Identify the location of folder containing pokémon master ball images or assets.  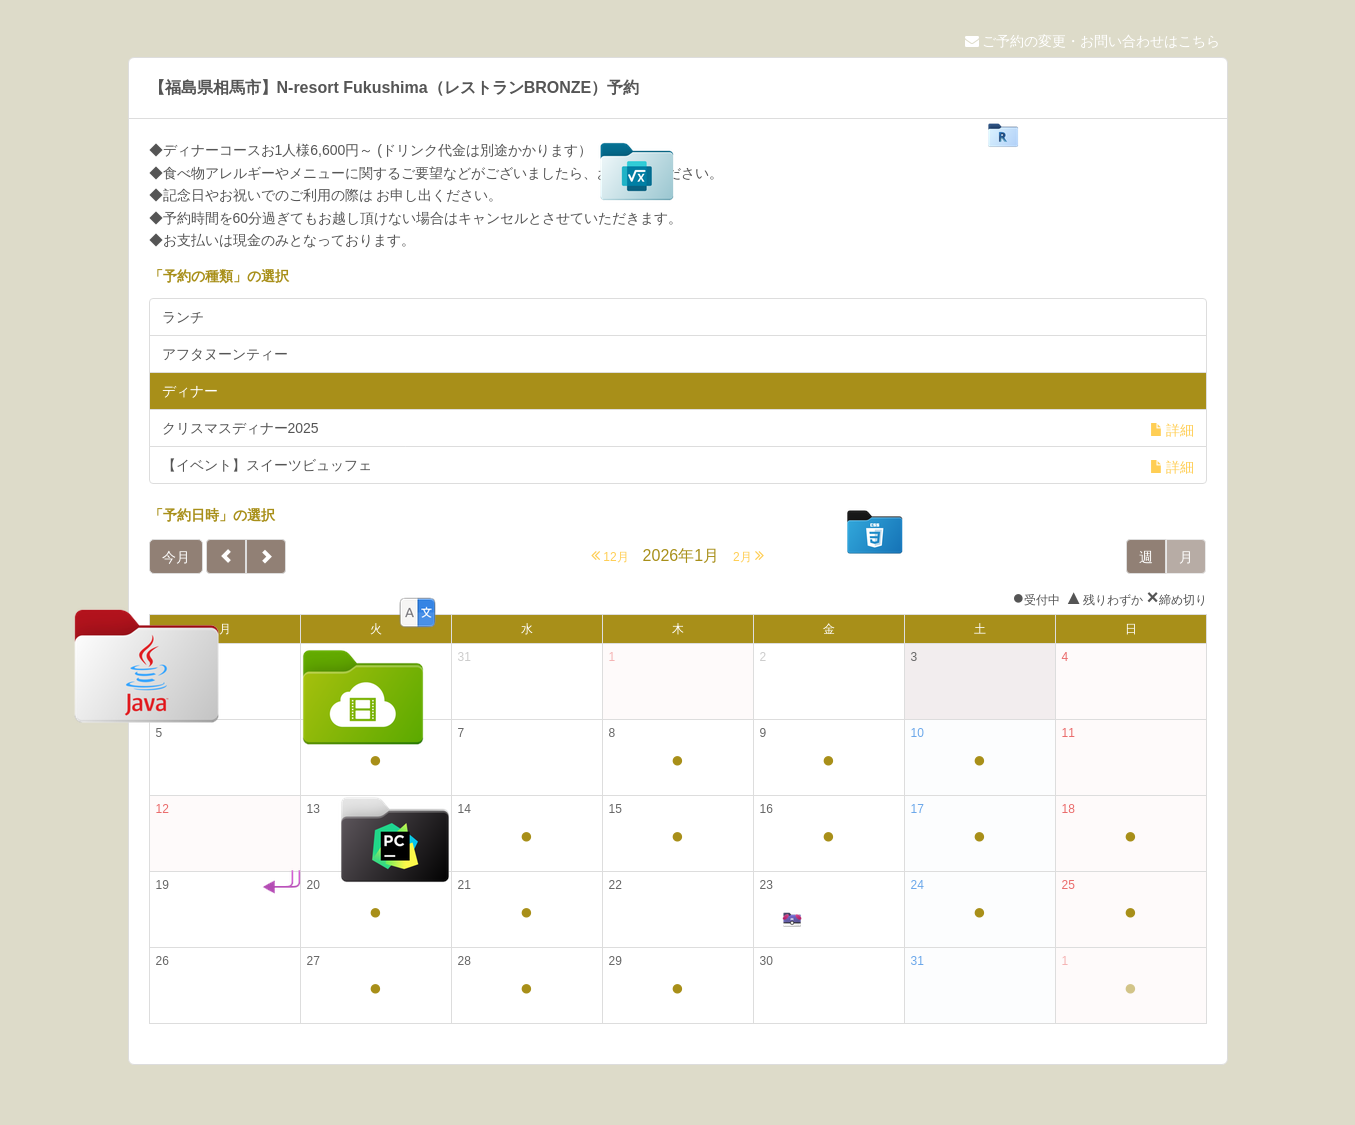
(792, 920).